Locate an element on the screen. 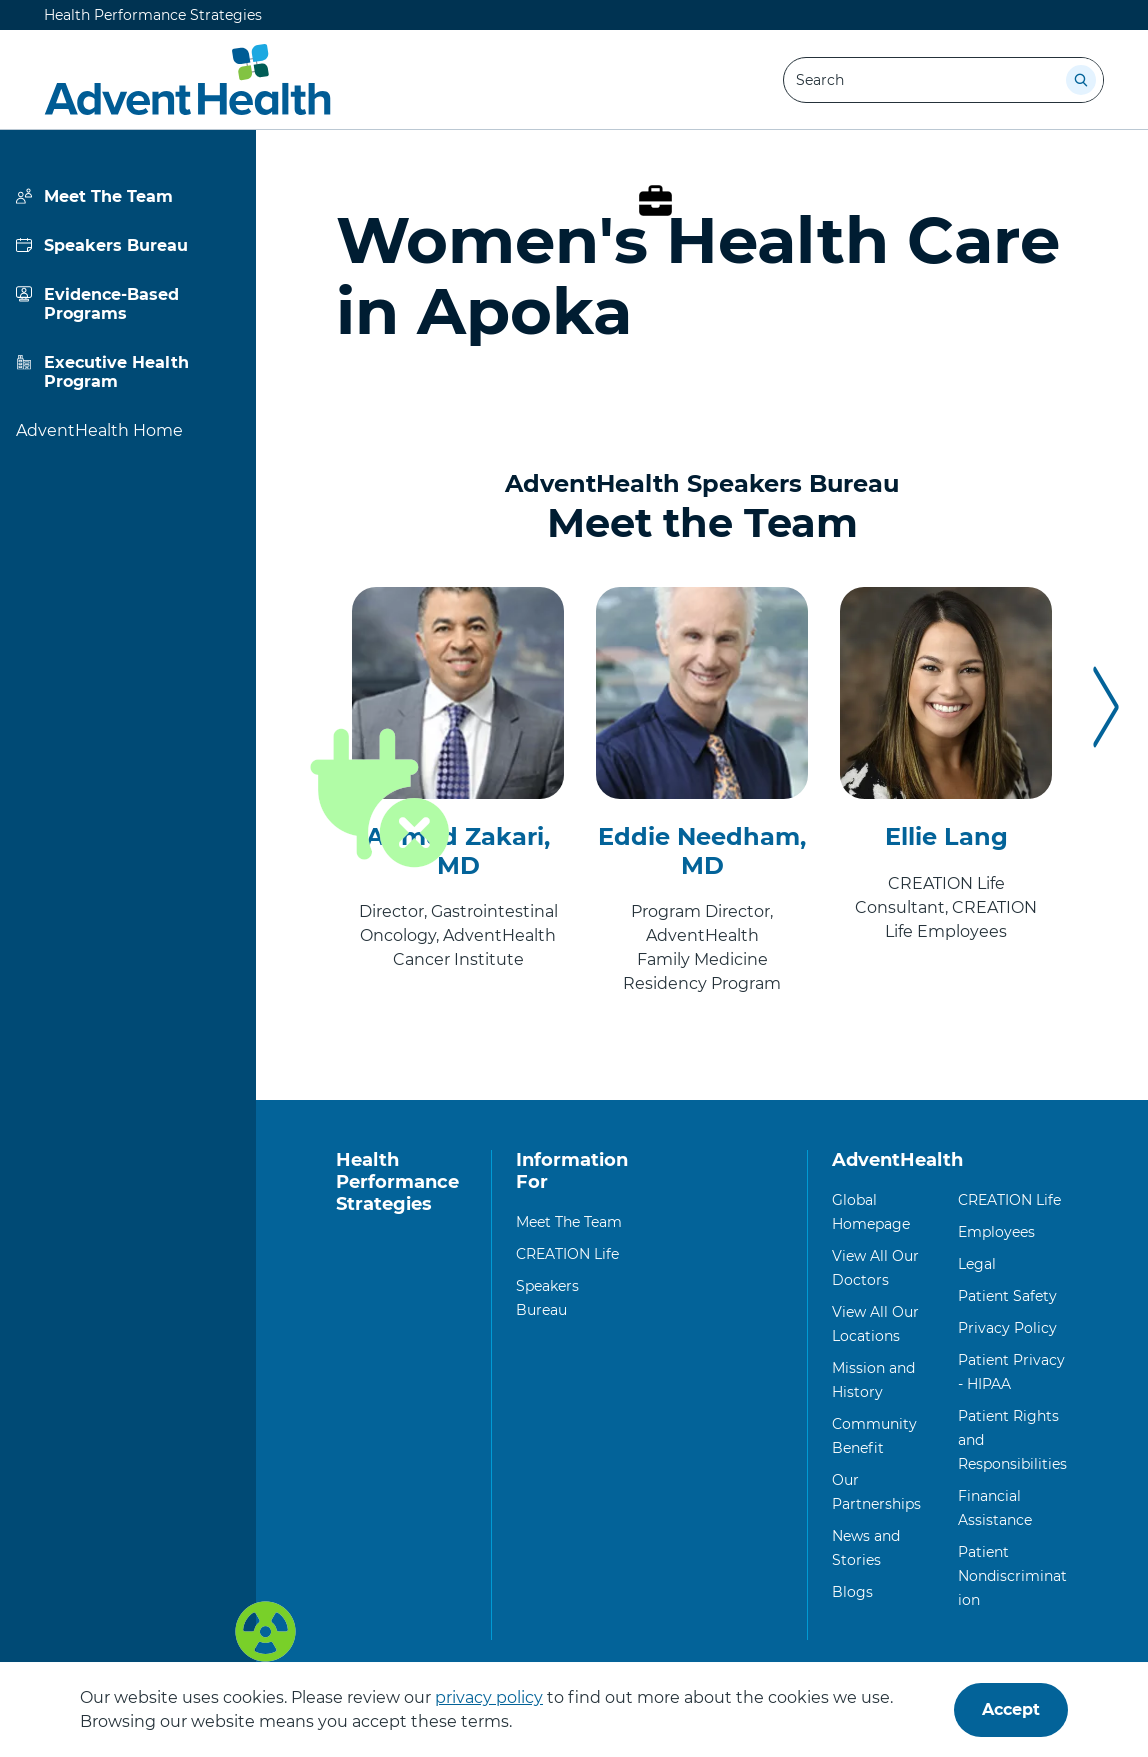 This screenshot has height=1757, width=1148. access work or business-related content is located at coordinates (655, 201).